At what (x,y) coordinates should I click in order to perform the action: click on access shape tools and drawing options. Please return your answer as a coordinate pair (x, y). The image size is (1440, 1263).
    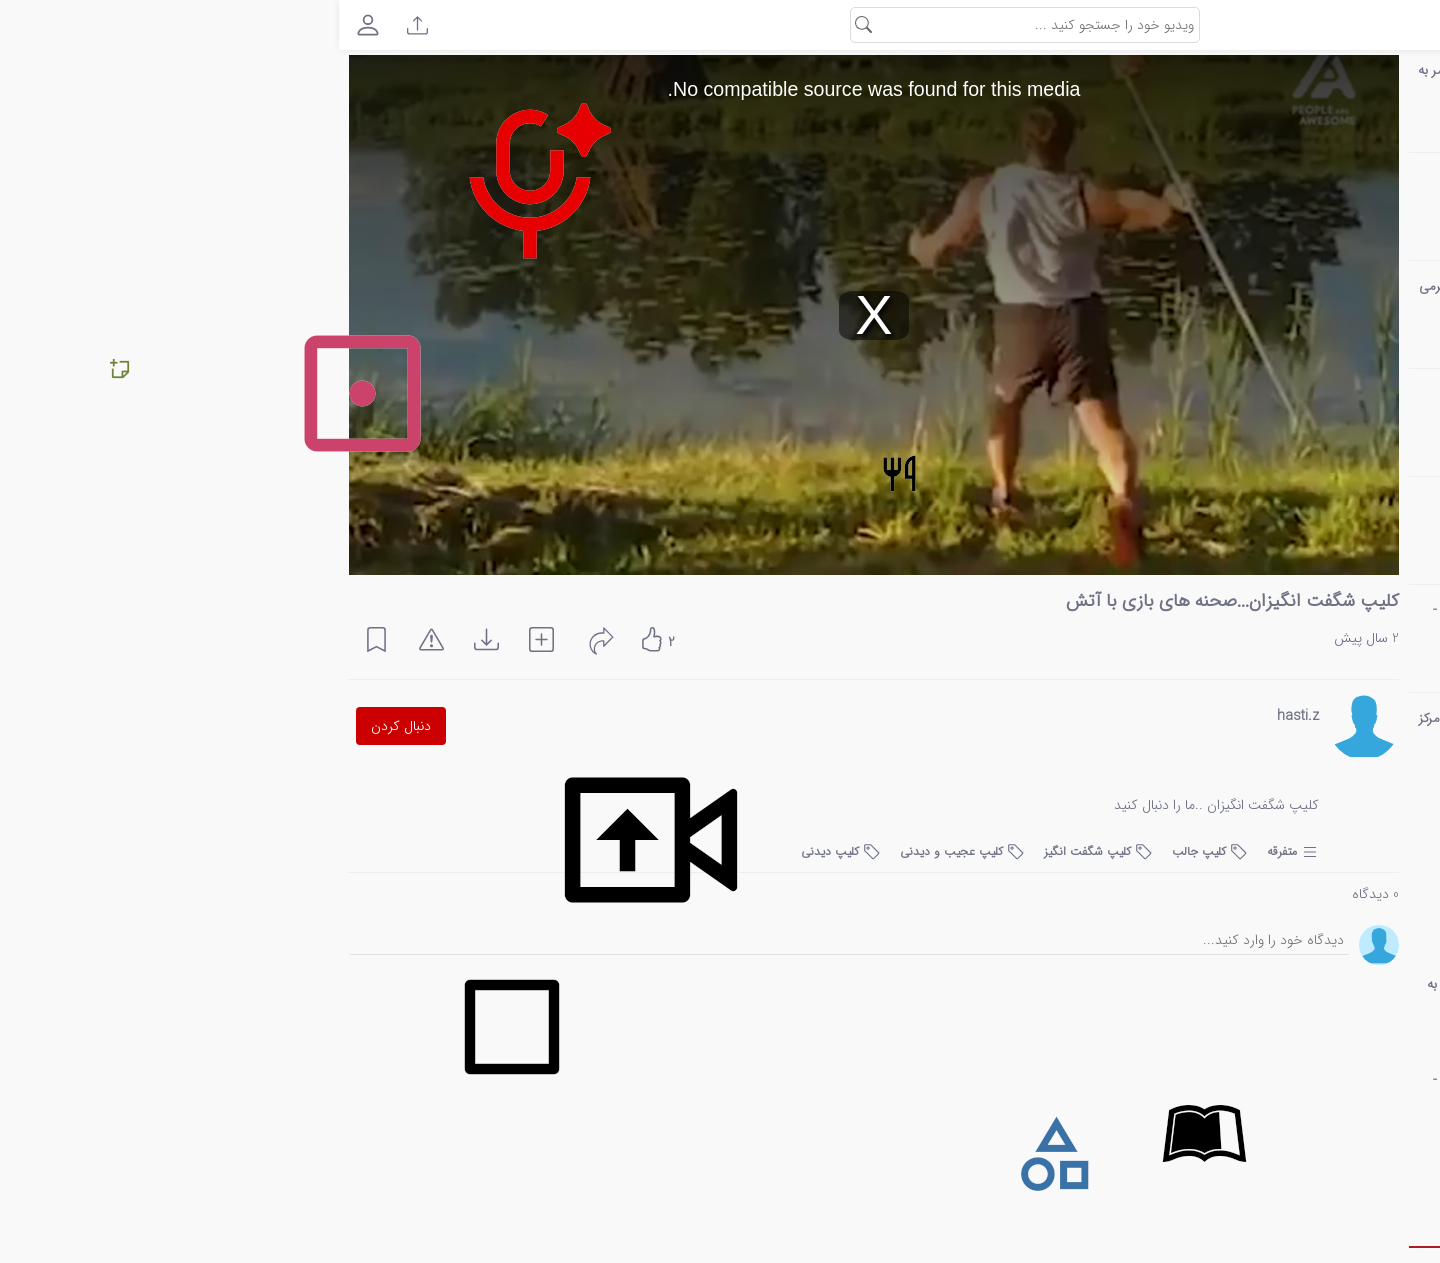
    Looking at the image, I should click on (1056, 1155).